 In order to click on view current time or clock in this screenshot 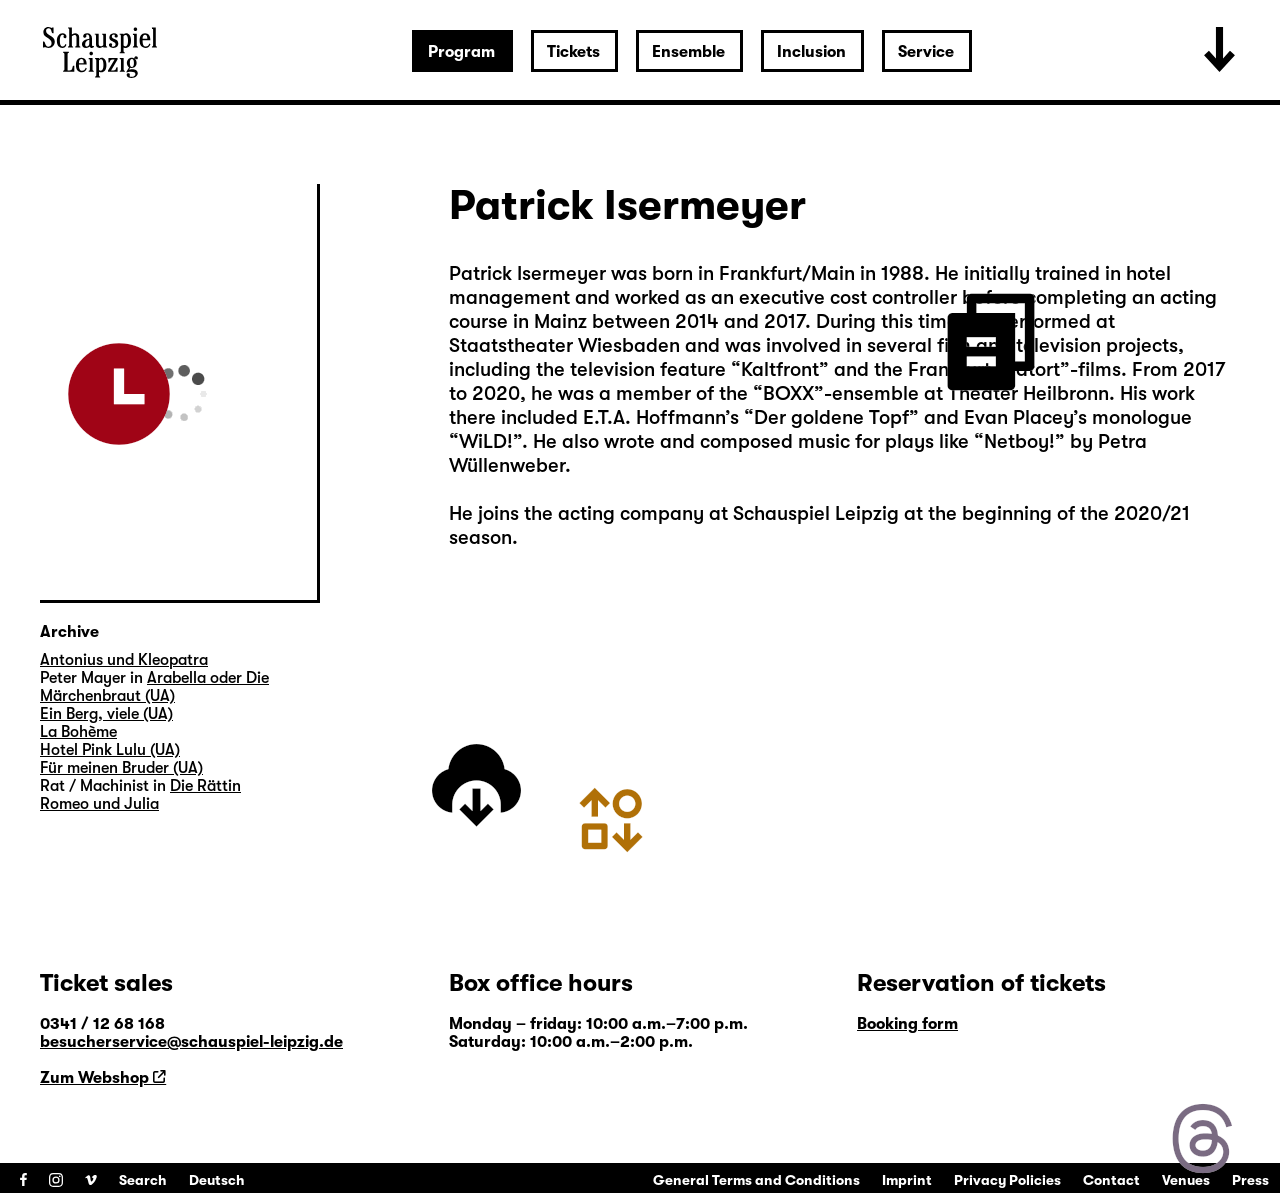, I will do `click(119, 394)`.